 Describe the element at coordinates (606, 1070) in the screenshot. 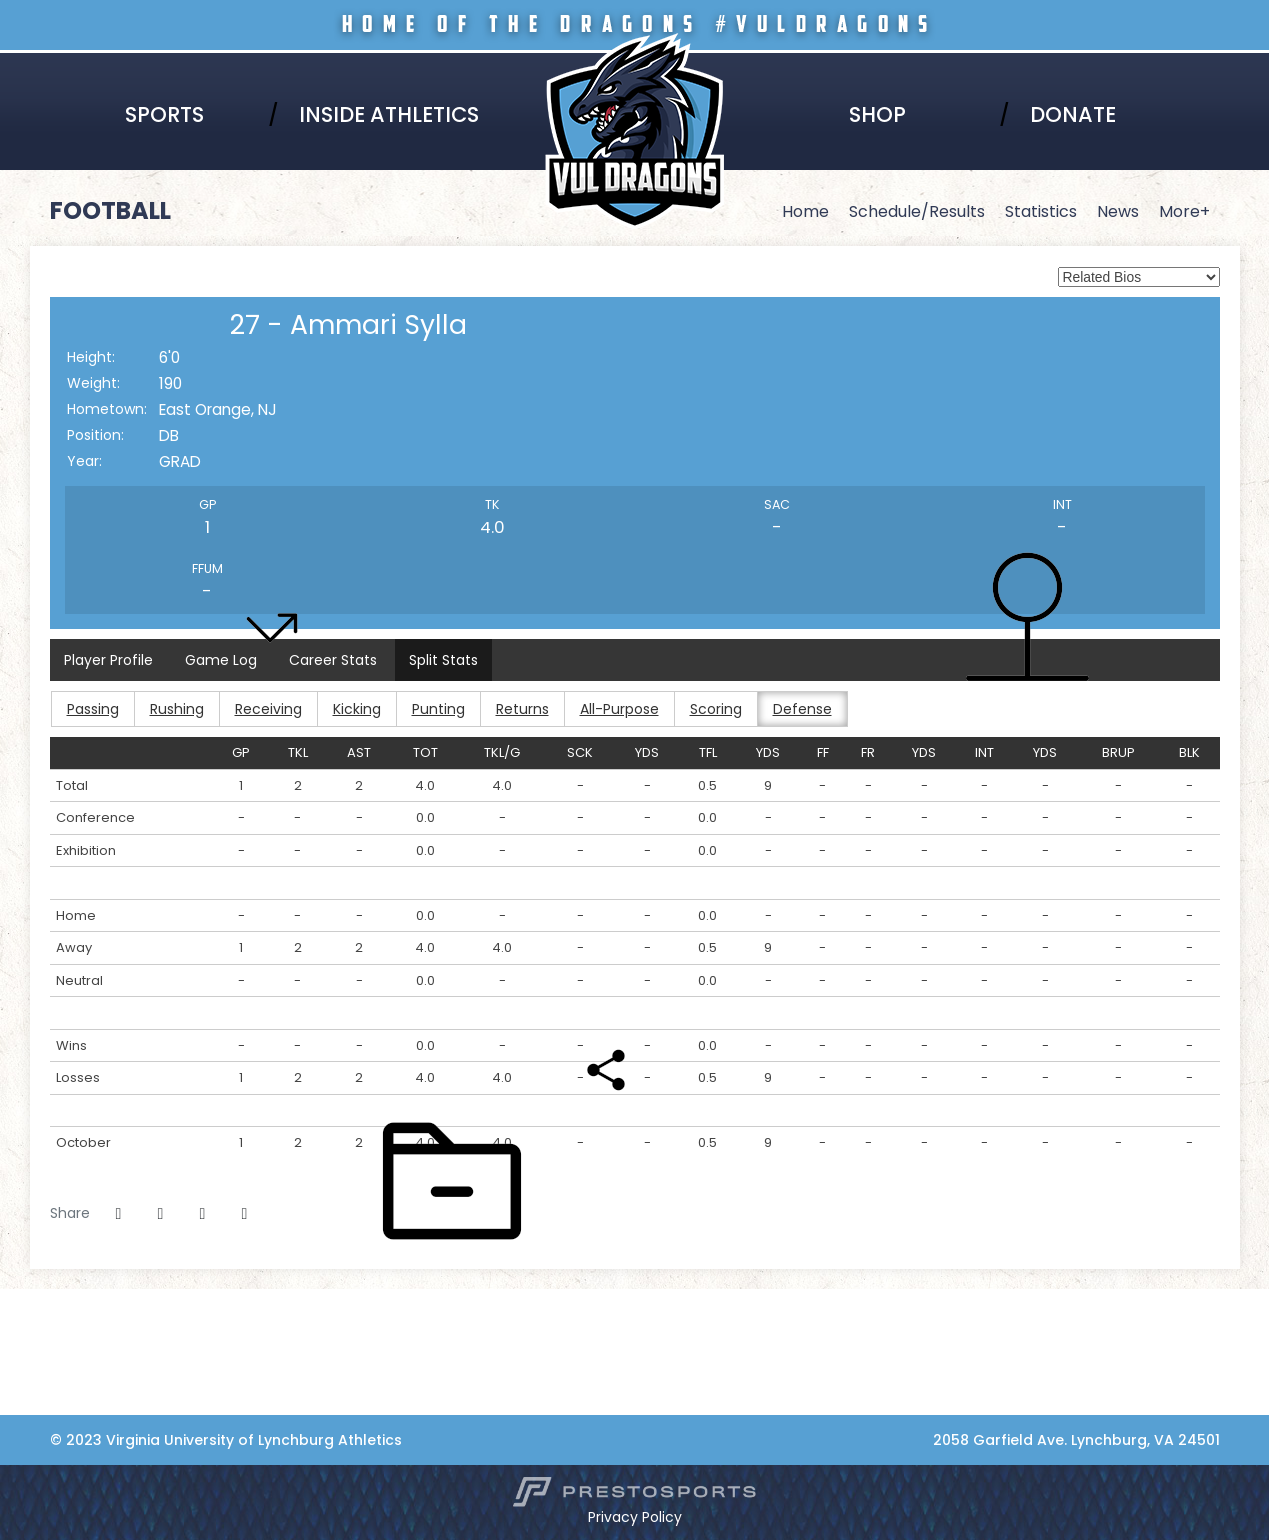

I see `share content to social media` at that location.